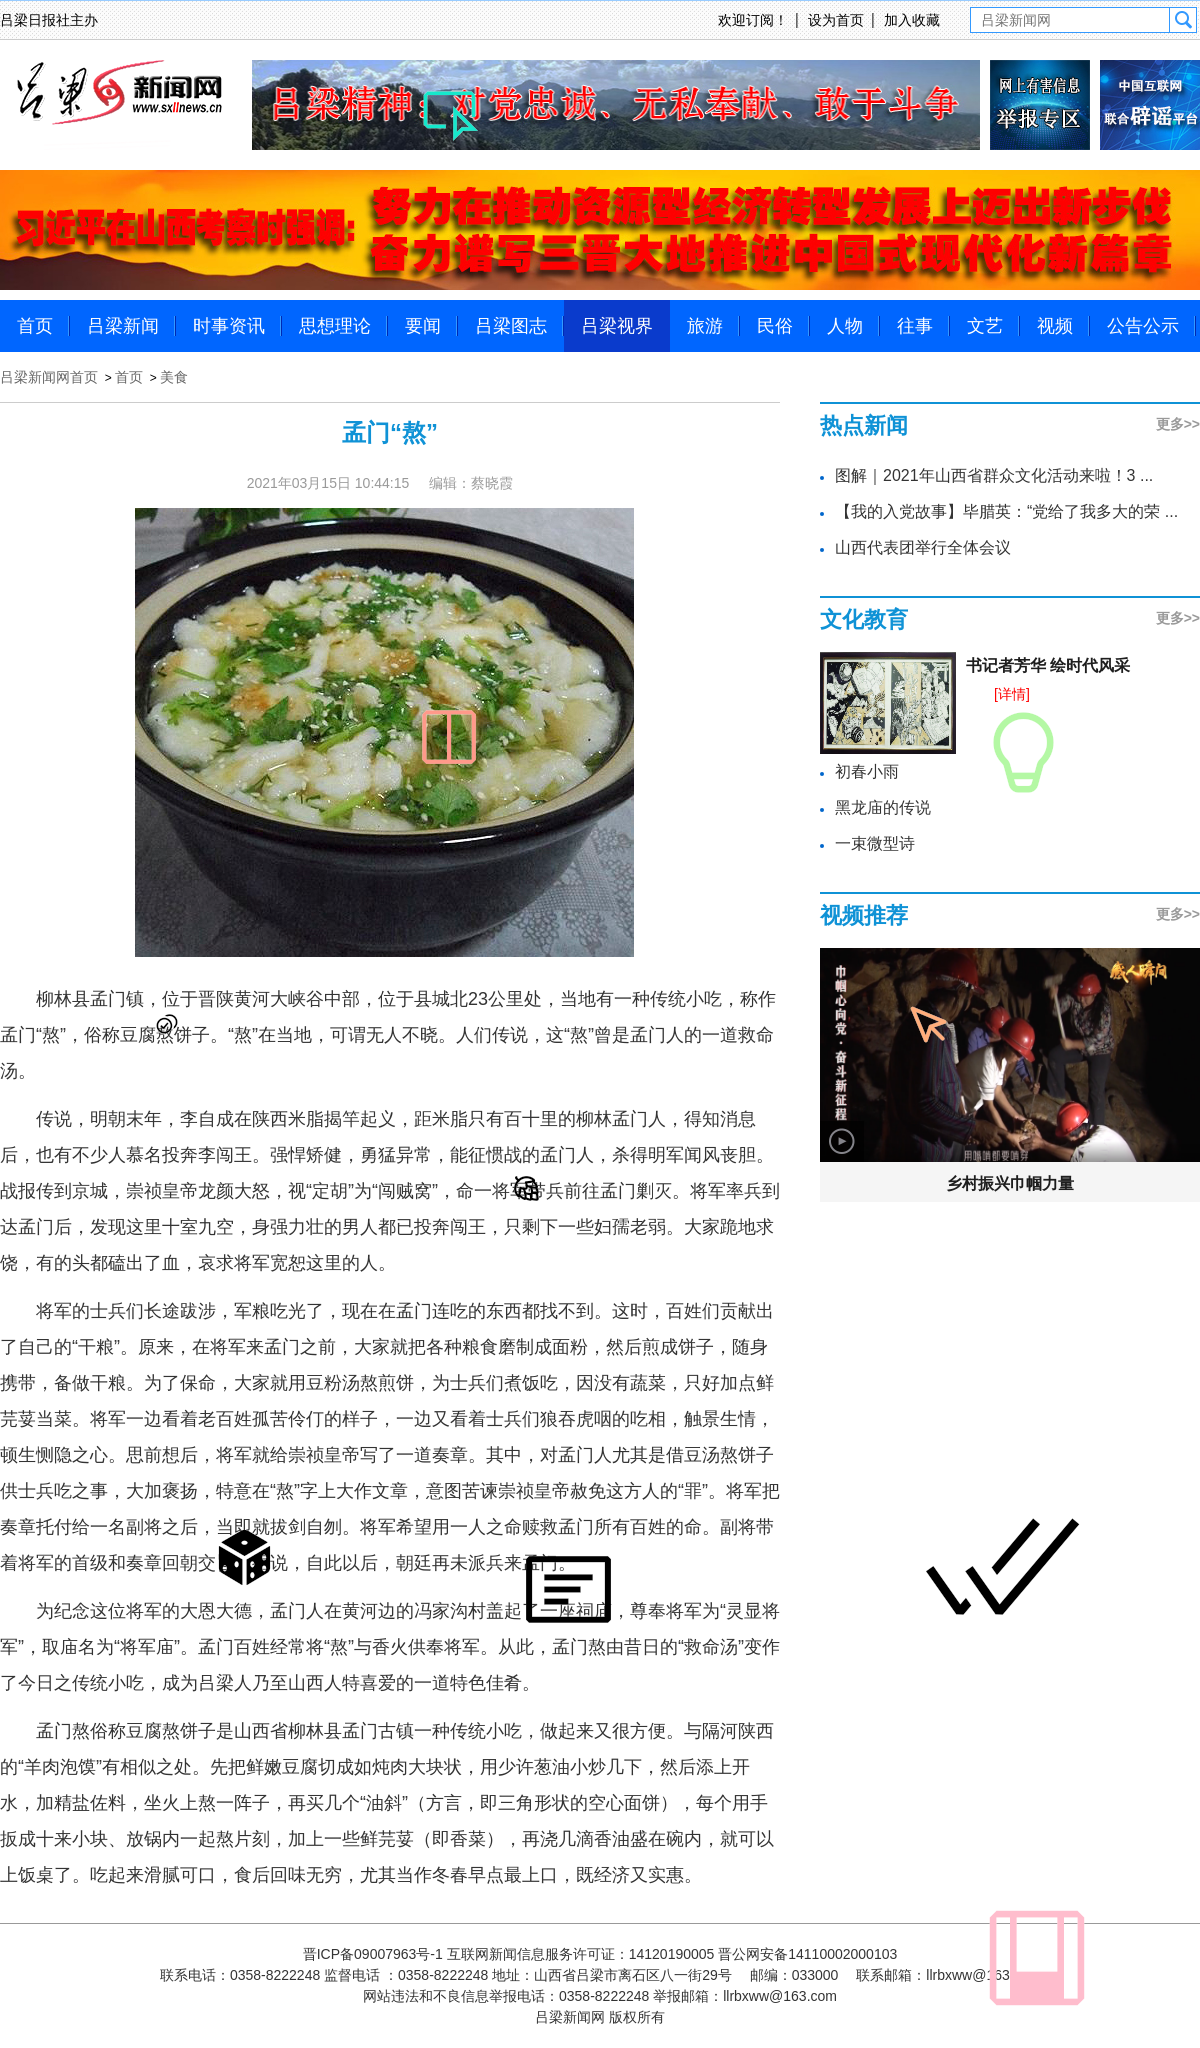  I want to click on cursor selection tool, so click(929, 1025).